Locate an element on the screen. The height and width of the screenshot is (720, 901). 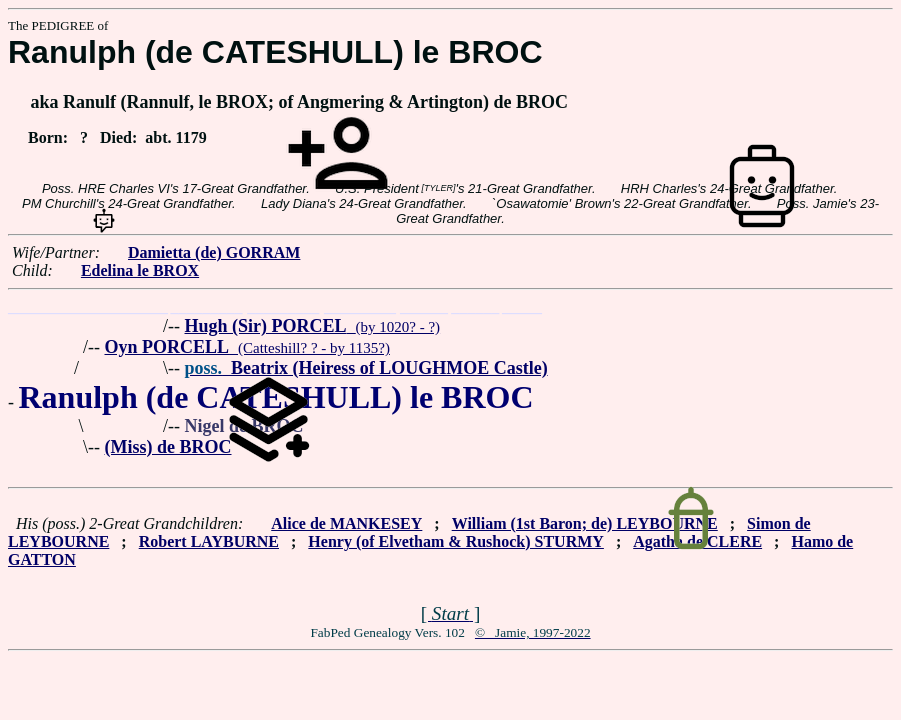
add a new layer to the stack is located at coordinates (268, 419).